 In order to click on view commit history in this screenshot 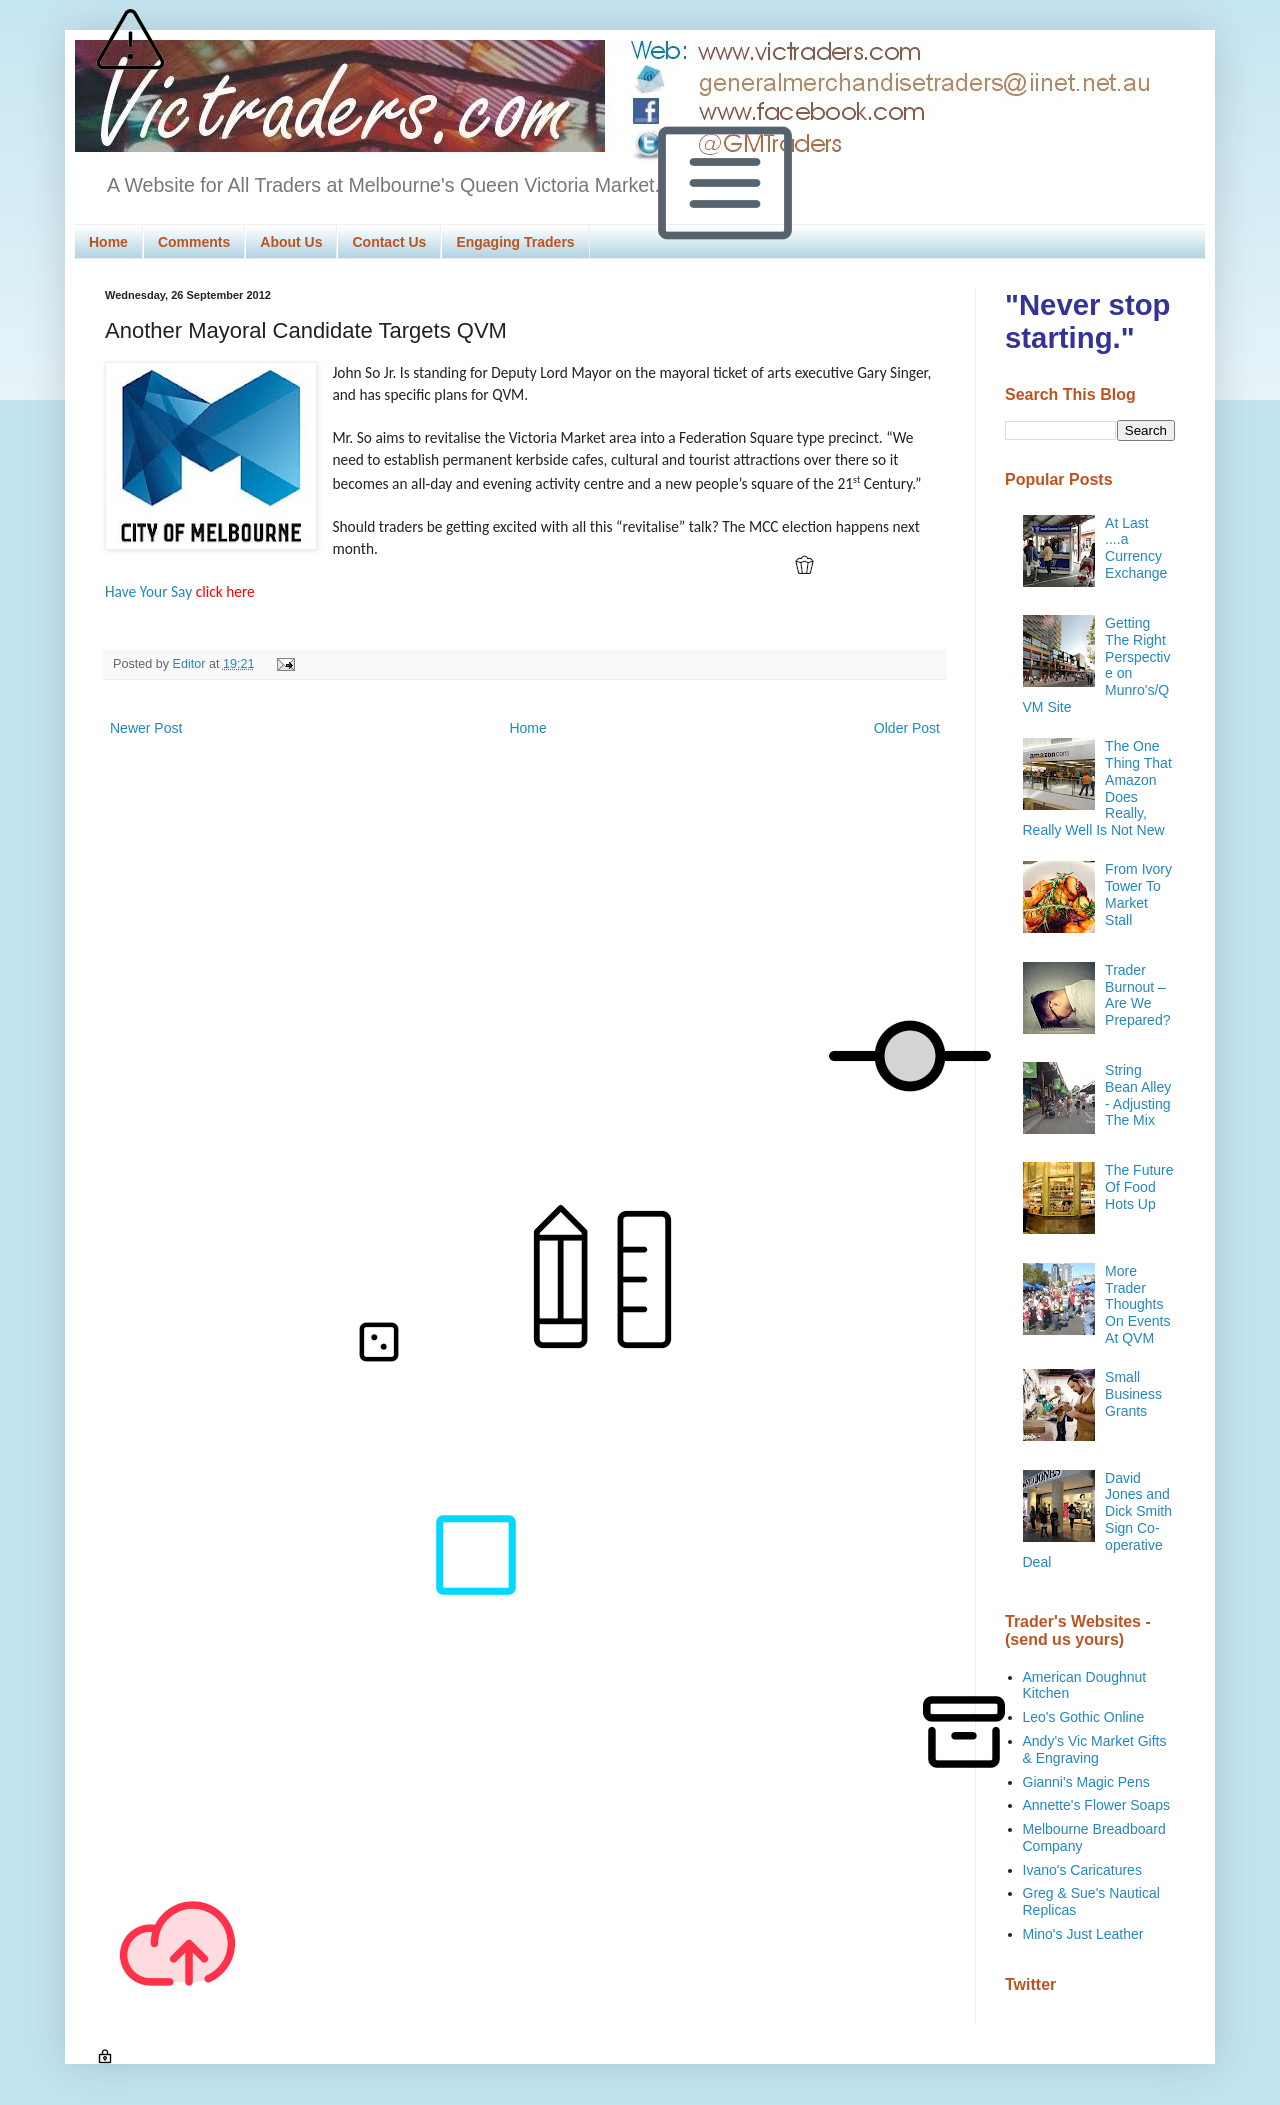, I will do `click(910, 1056)`.